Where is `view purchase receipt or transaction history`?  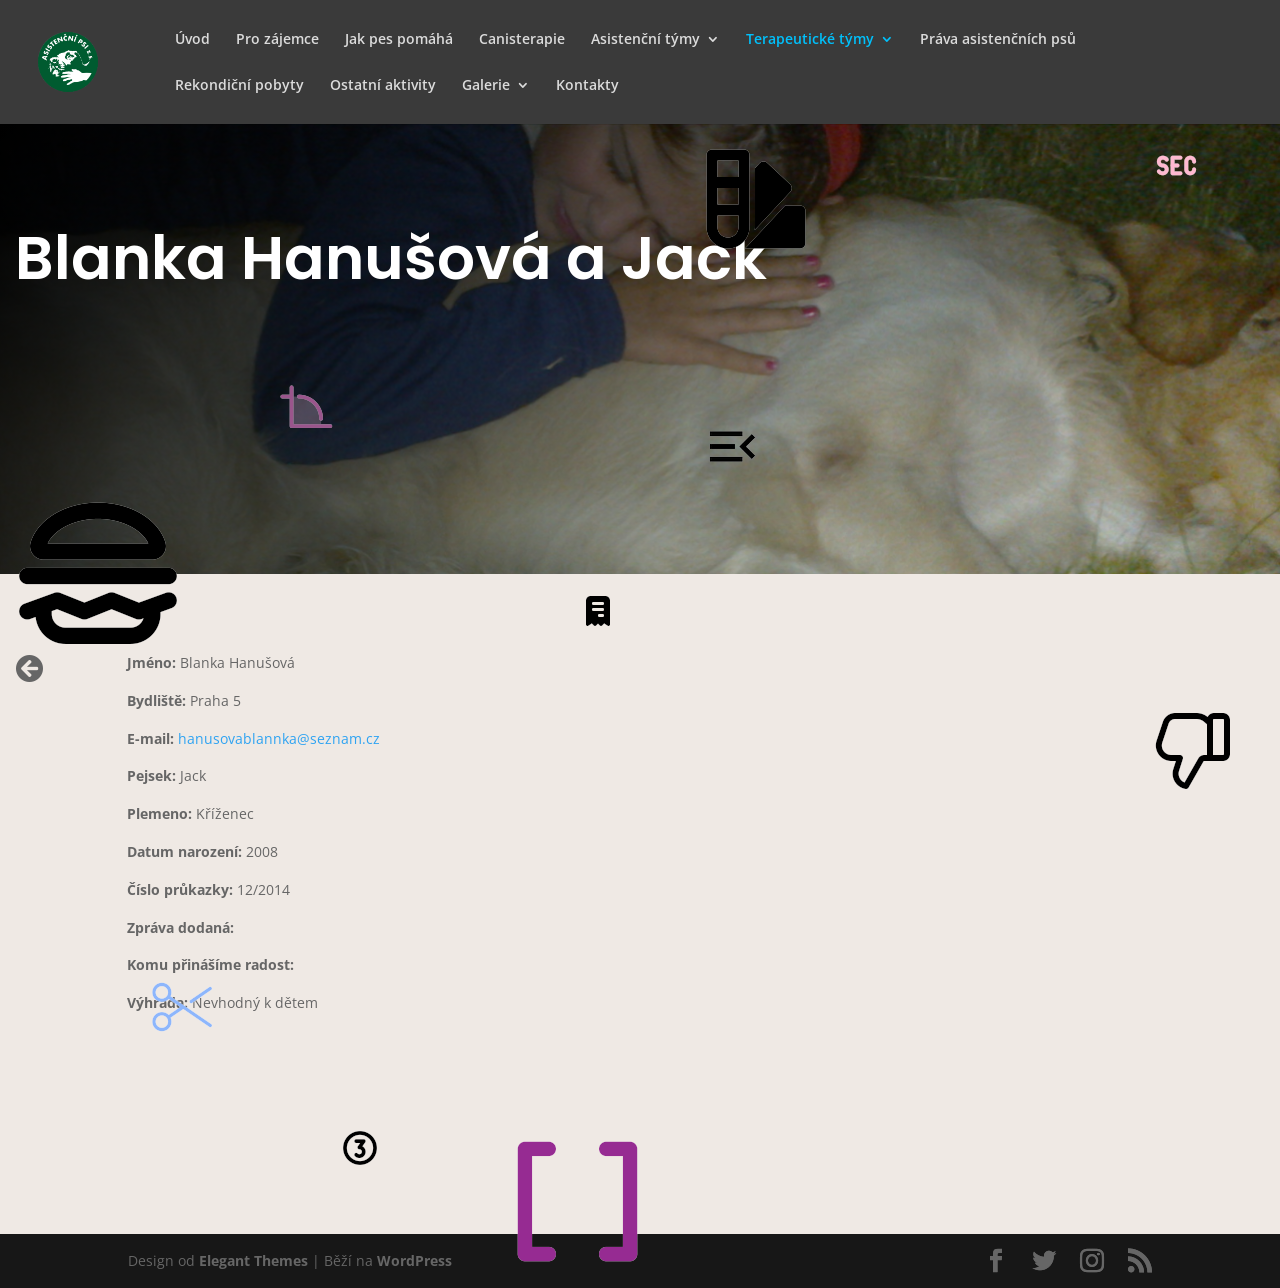 view purchase receipt or transaction history is located at coordinates (598, 611).